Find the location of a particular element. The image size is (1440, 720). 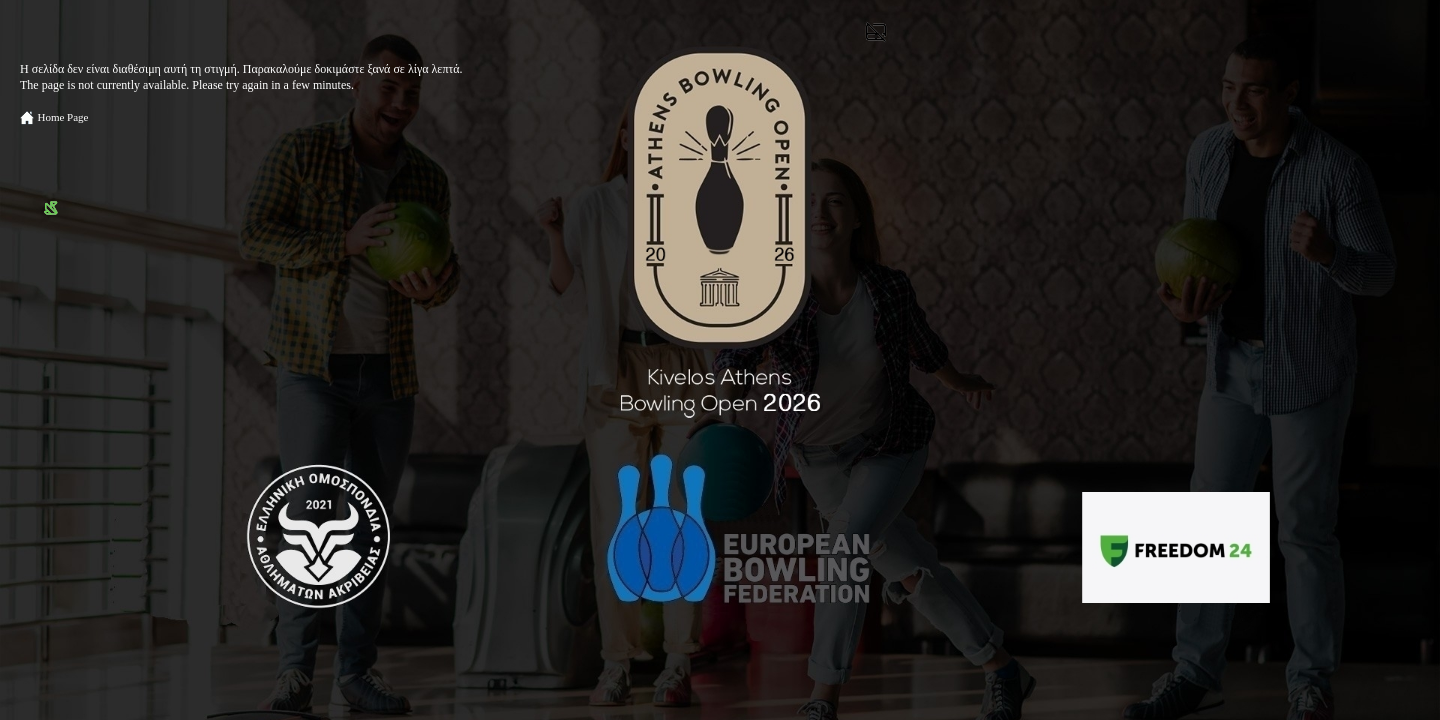

access paper crafts or origami tutorials is located at coordinates (51, 208).